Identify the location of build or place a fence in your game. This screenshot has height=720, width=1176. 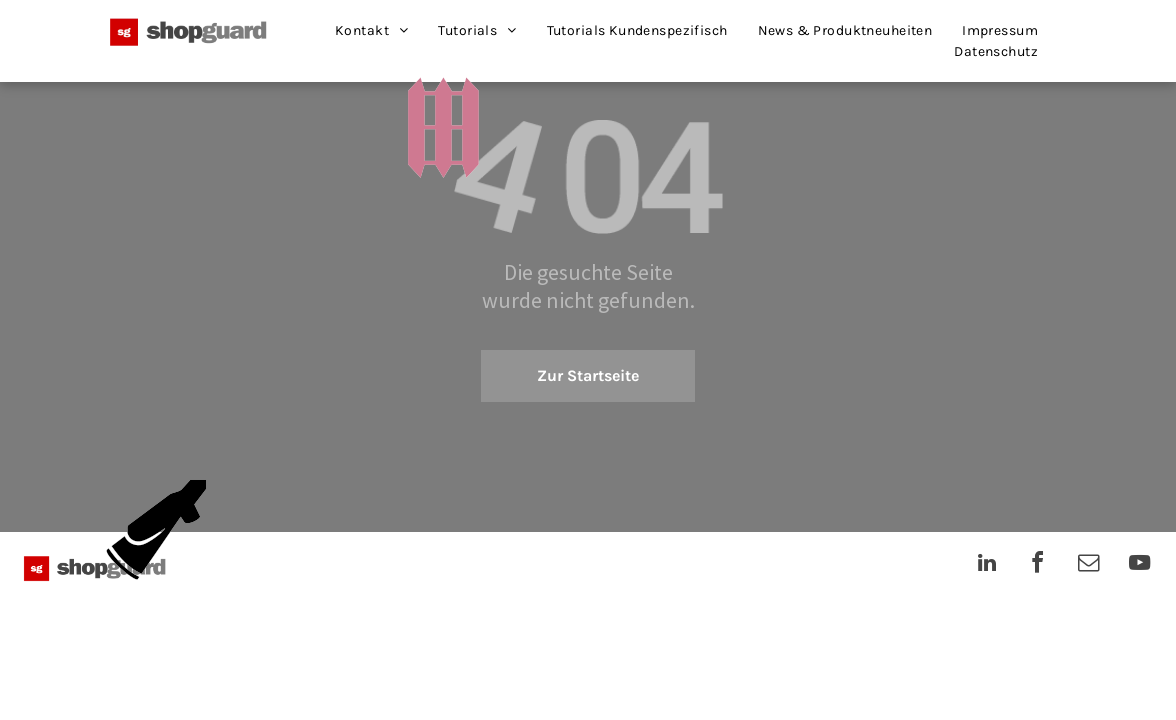
(443, 128).